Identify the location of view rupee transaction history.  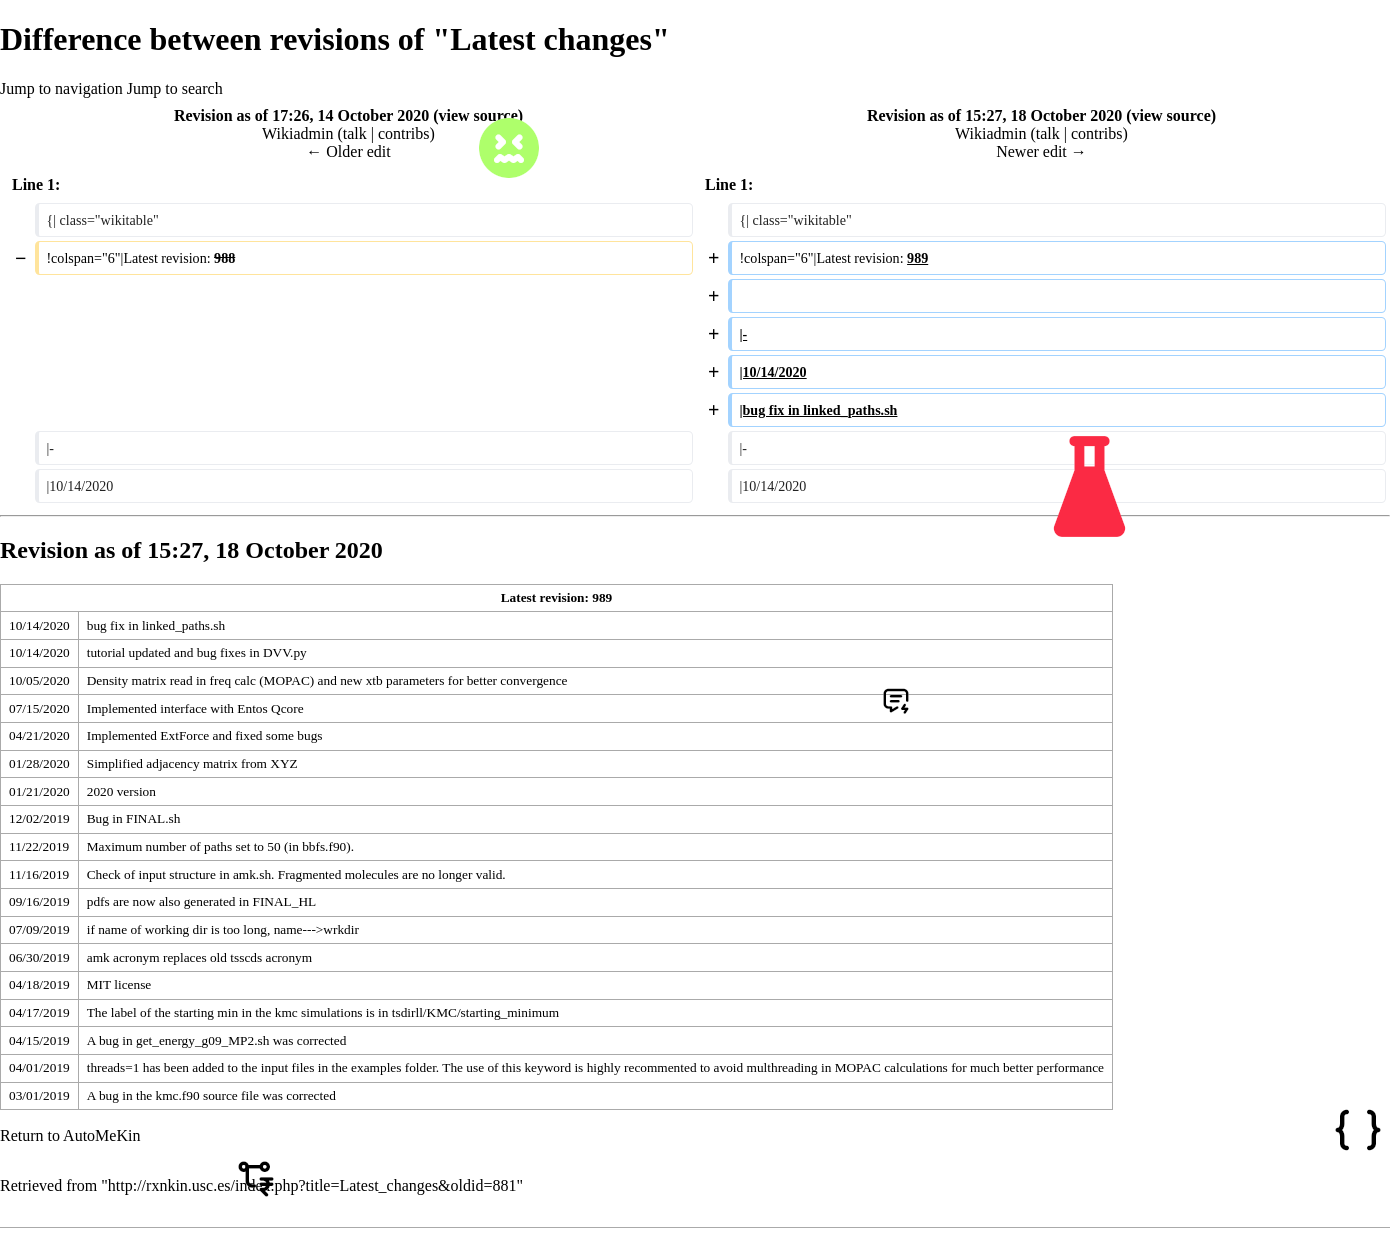
(256, 1179).